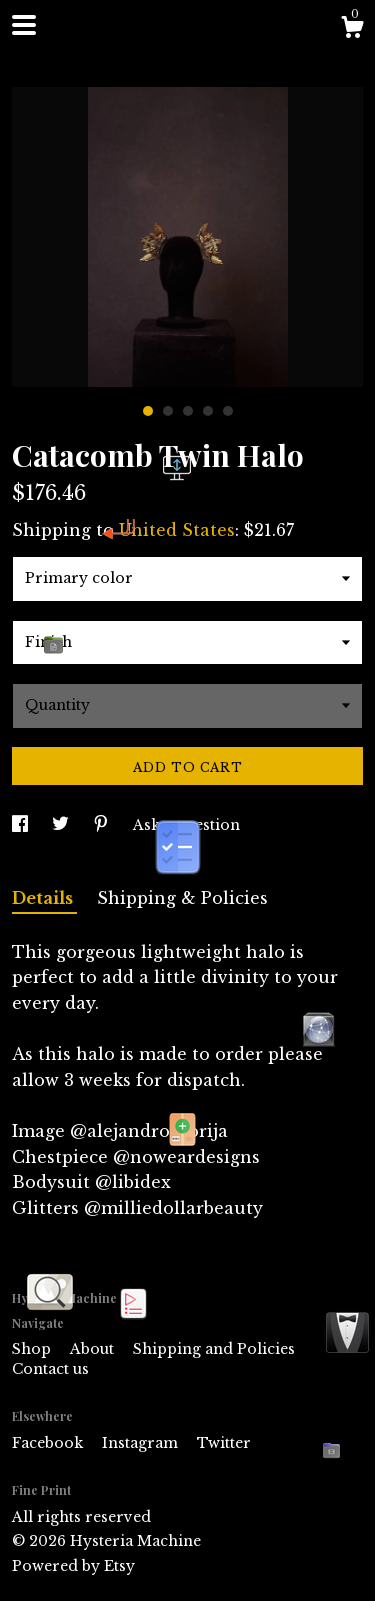 Image resolution: width=375 pixels, height=1601 pixels. Describe the element at coordinates (347, 1332) in the screenshot. I see `manage digital certificates and security credentials` at that location.